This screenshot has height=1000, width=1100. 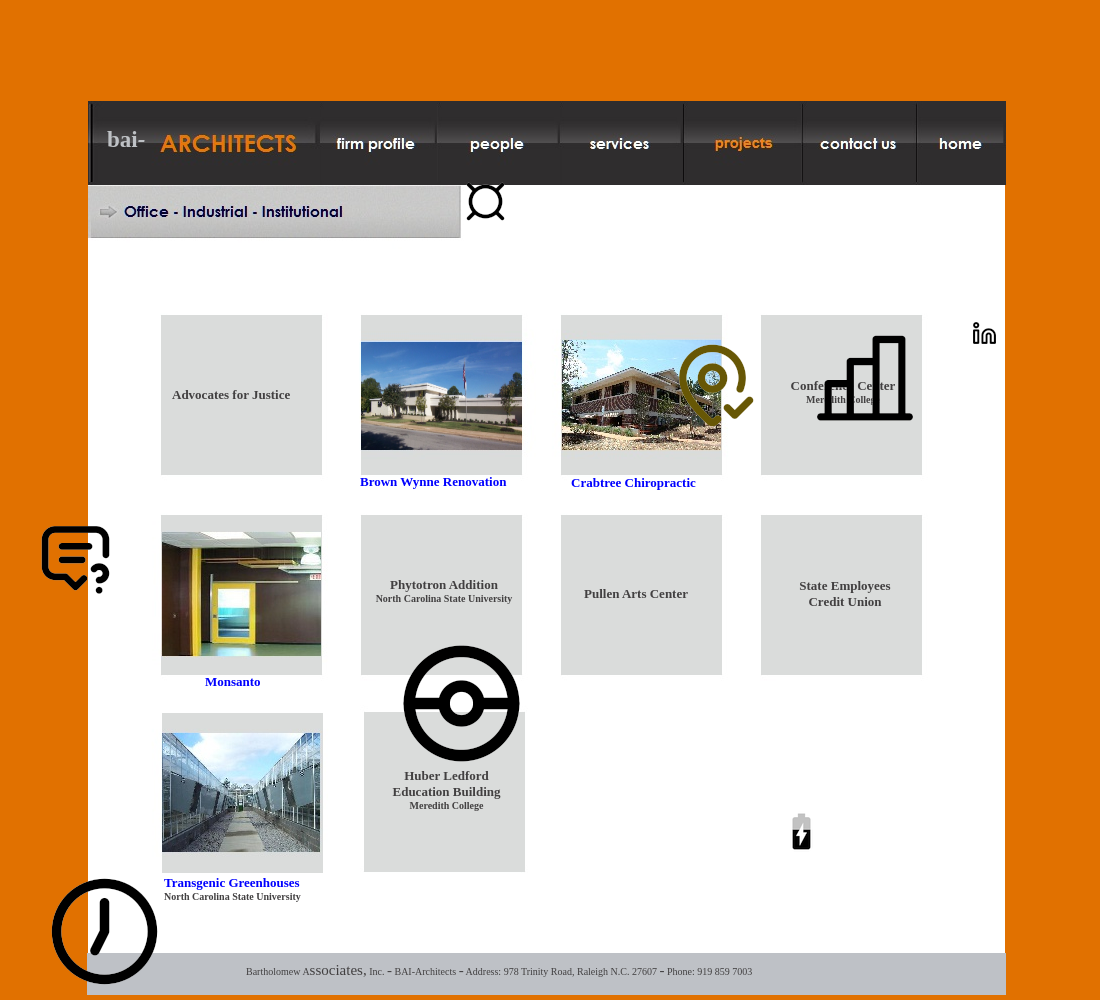 I want to click on select or change currency type, so click(x=485, y=201).